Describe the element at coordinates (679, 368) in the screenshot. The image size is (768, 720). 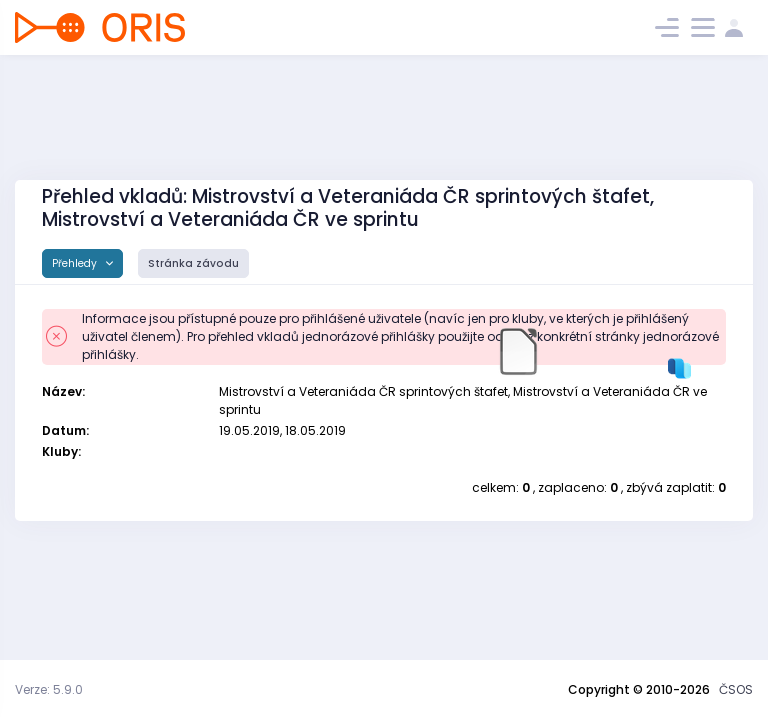
I see `open the supply chain management app` at that location.